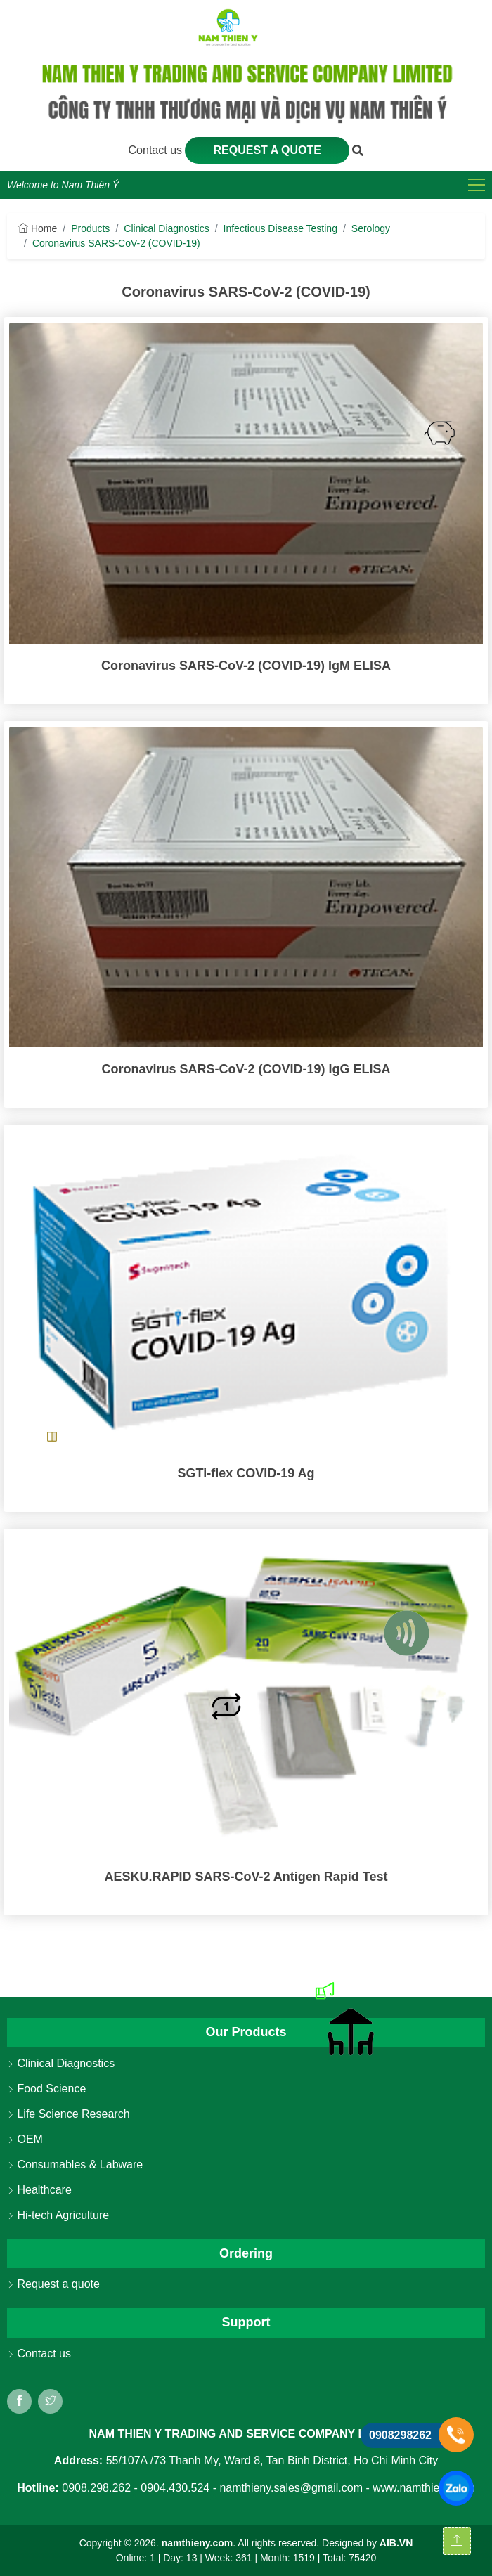  Describe the element at coordinates (52, 1437) in the screenshot. I see `toggle half-screen or split view mode` at that location.